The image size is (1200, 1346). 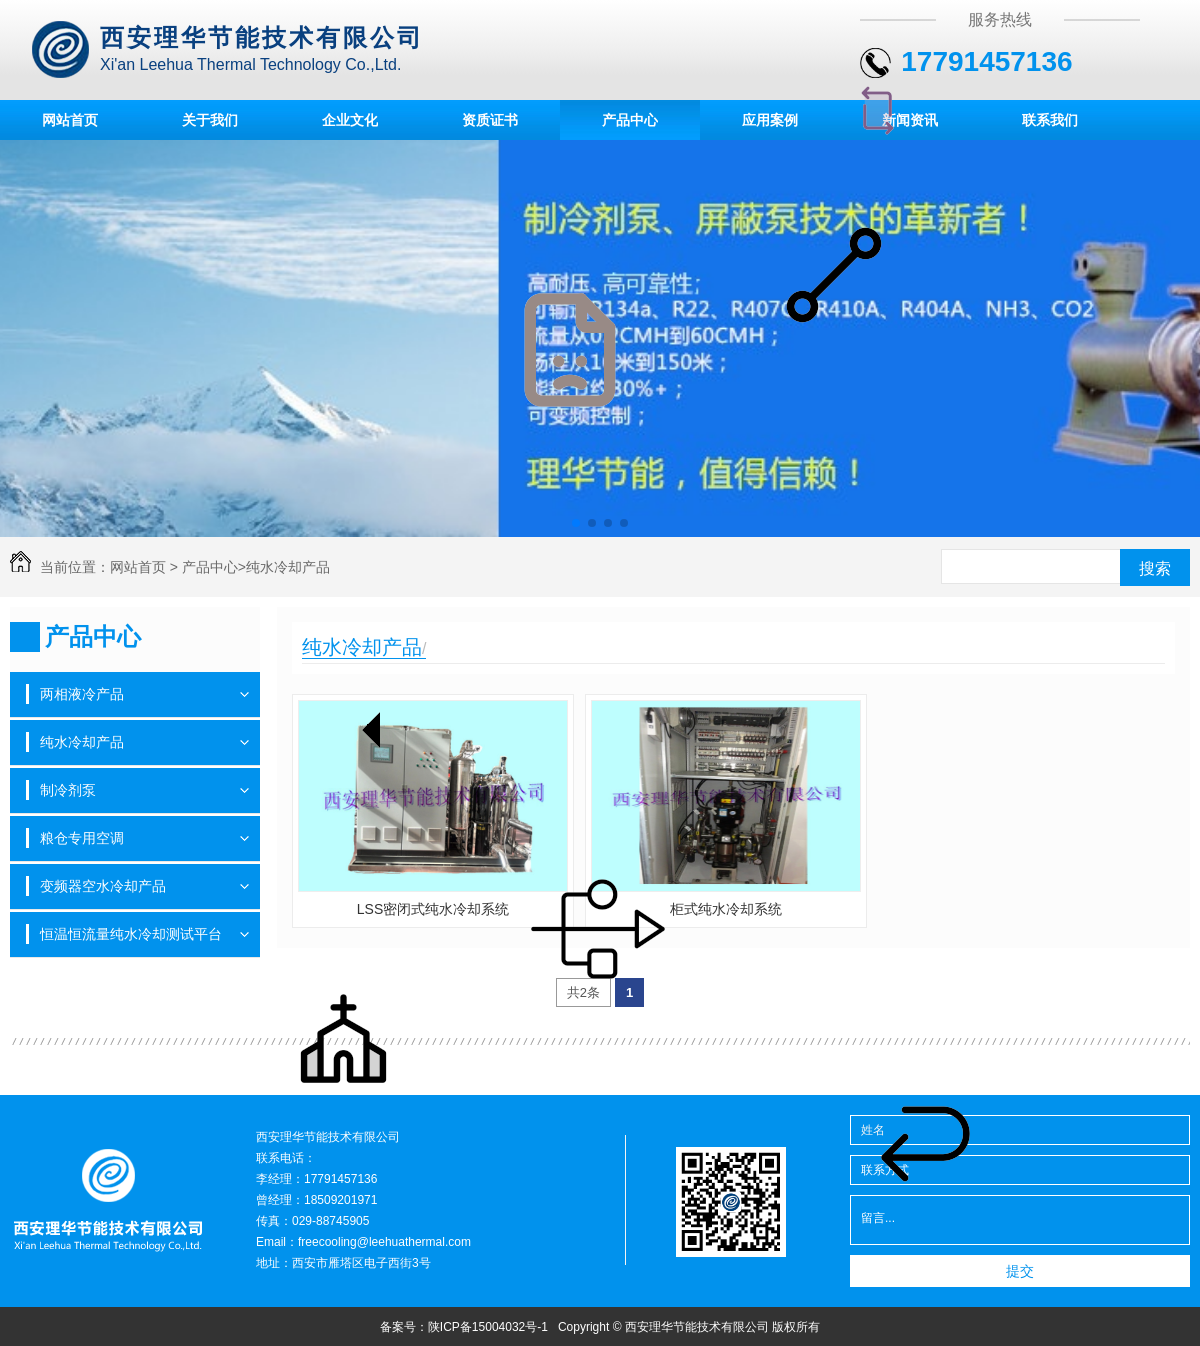 I want to click on rotate your device orientation, so click(x=877, y=110).